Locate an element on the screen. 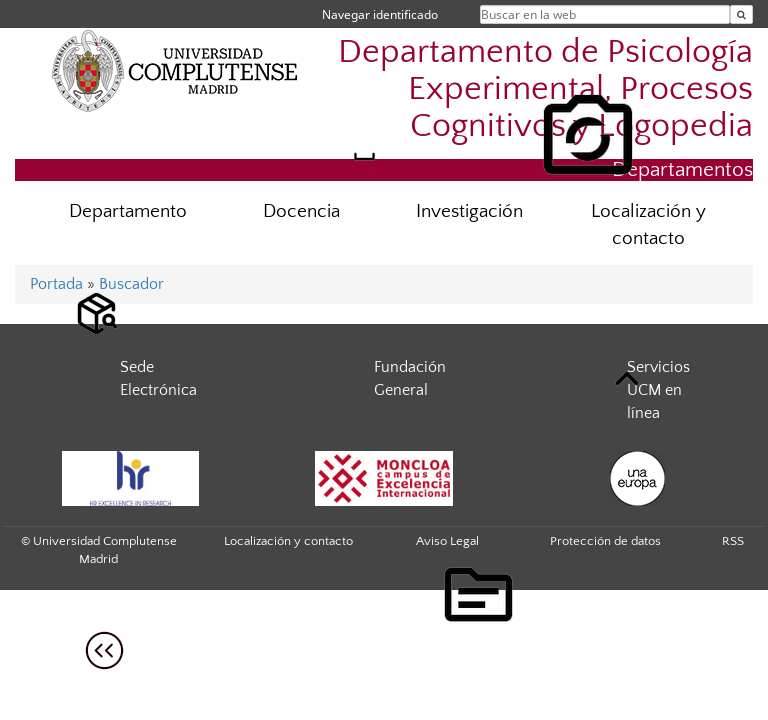 The image size is (768, 720). go back to the beginning is located at coordinates (104, 650).